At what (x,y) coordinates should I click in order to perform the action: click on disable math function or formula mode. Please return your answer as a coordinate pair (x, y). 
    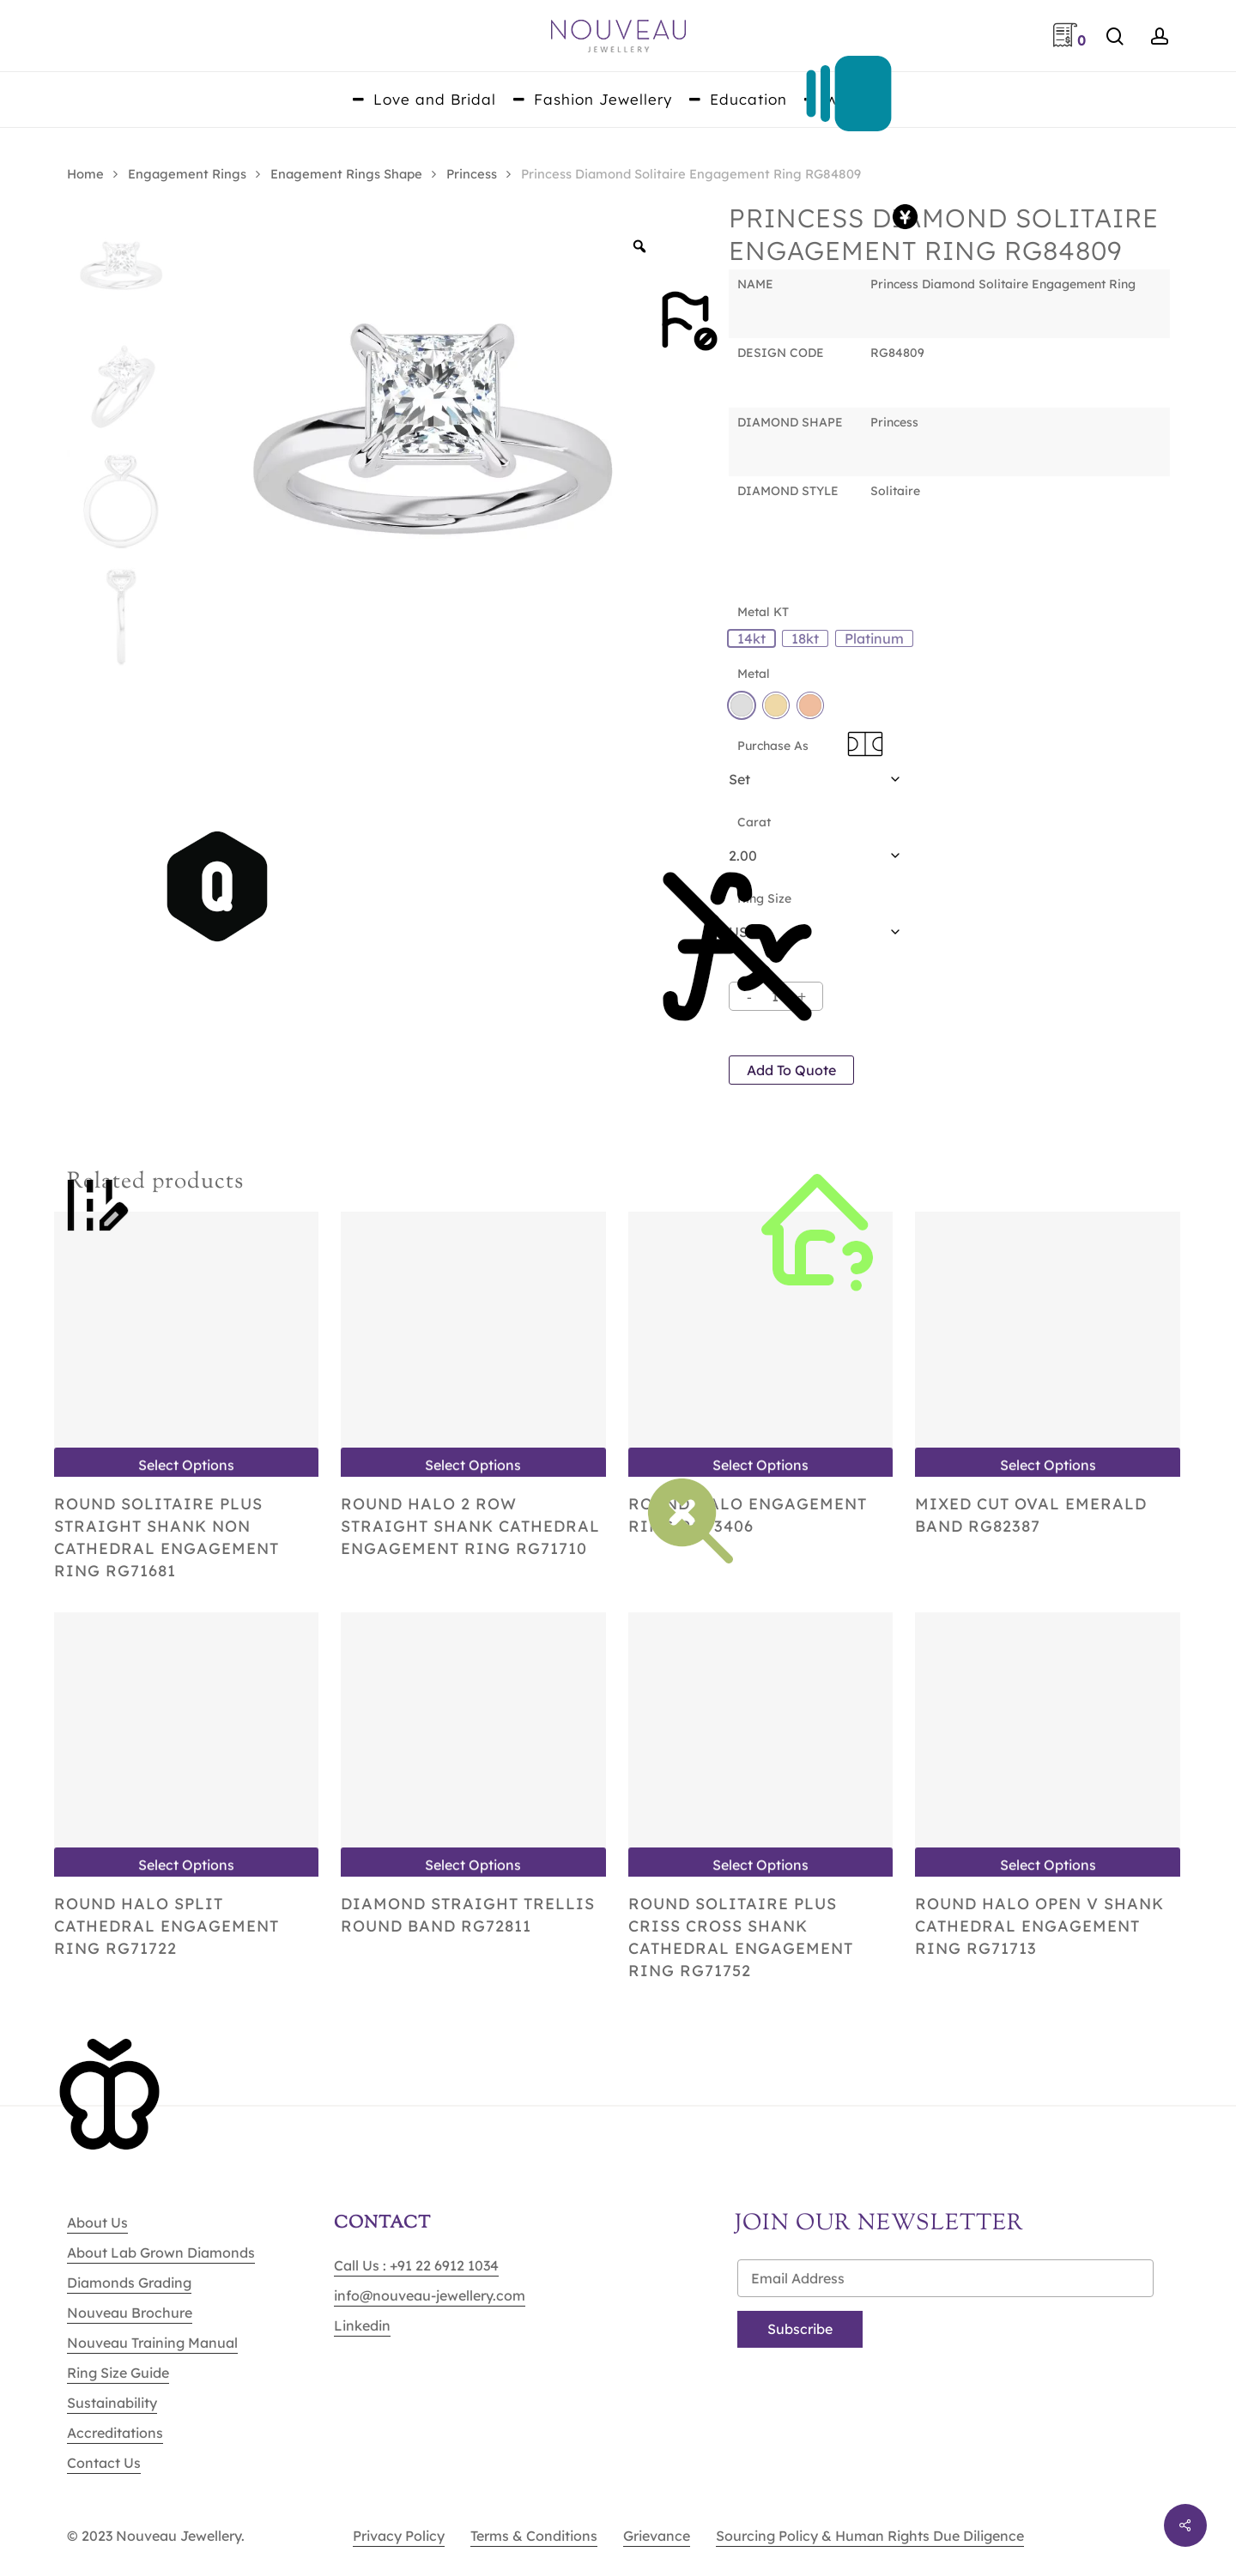
    Looking at the image, I should click on (737, 946).